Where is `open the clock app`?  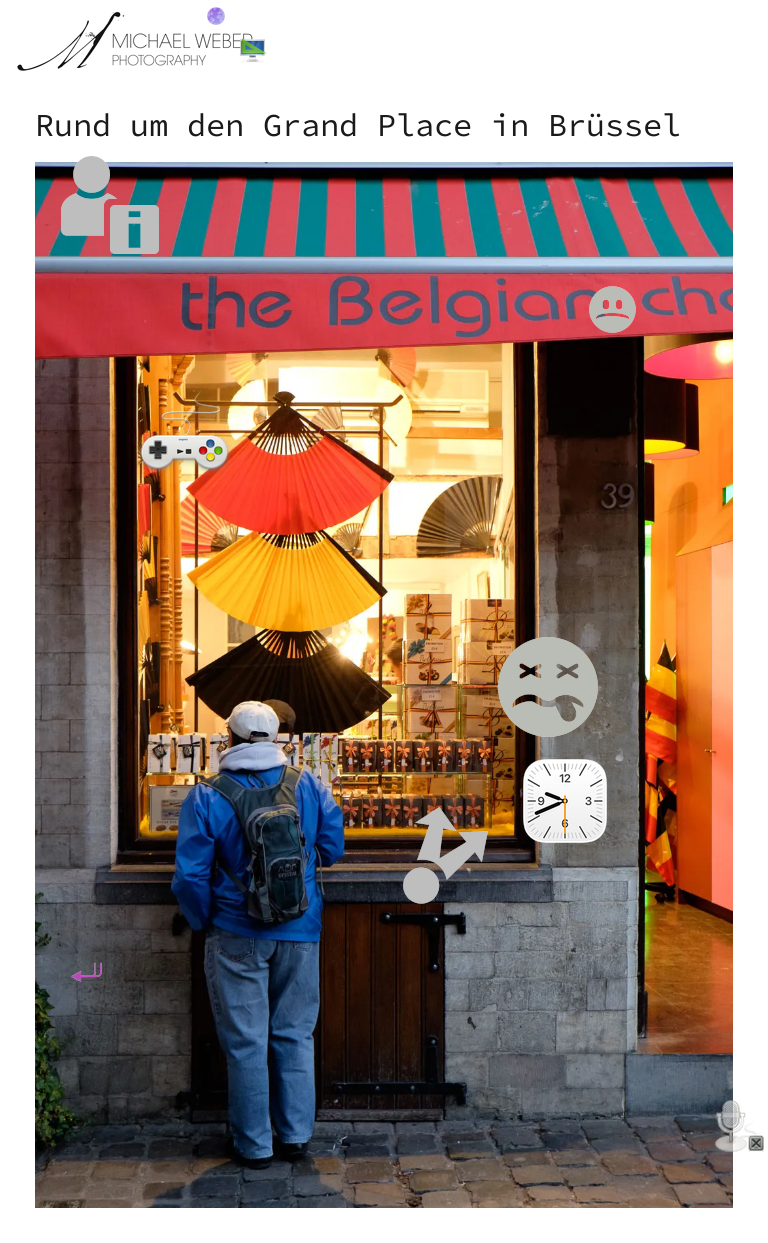
open the clock app is located at coordinates (565, 801).